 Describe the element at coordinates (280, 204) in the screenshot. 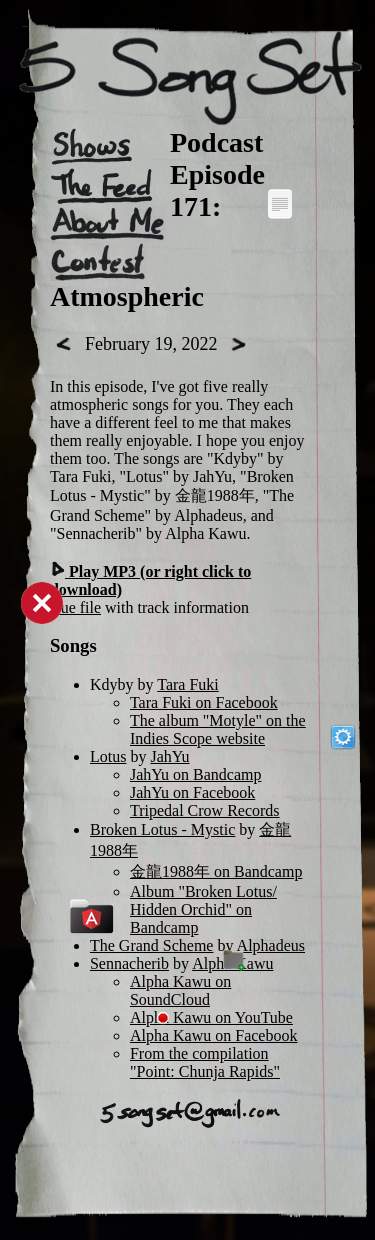

I see `indicates a file or folder contains documents` at that location.